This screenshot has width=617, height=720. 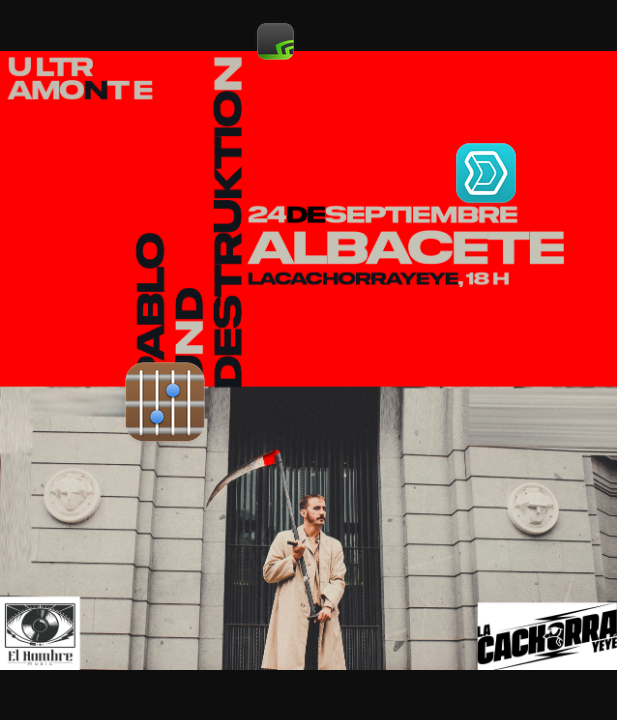 I want to click on open synology drive cloud storage app, so click(x=486, y=173).